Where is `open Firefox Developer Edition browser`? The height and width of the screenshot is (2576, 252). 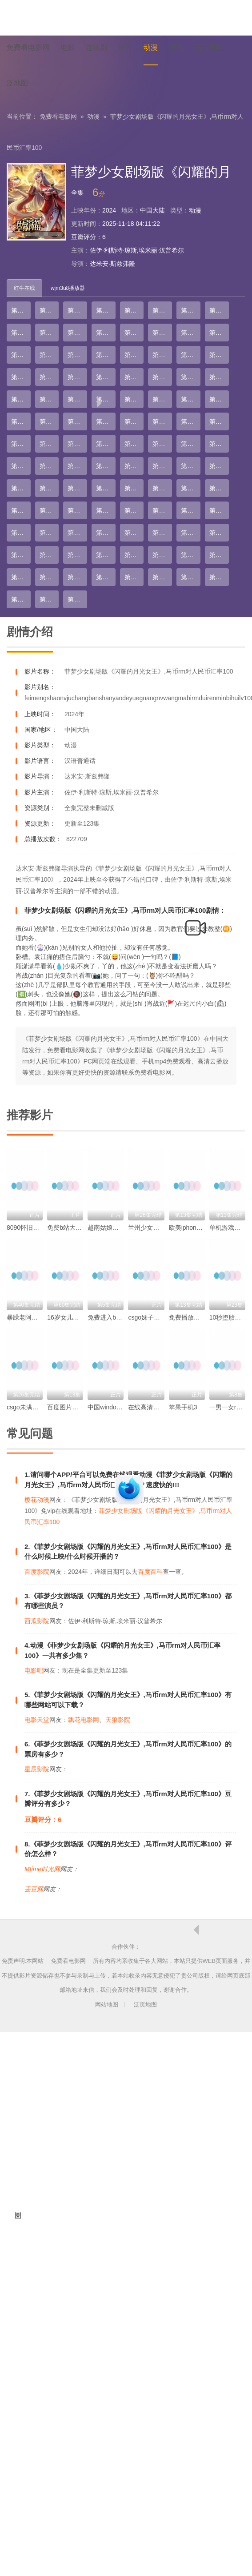
open Firefox Developer Edition browser is located at coordinates (129, 1489).